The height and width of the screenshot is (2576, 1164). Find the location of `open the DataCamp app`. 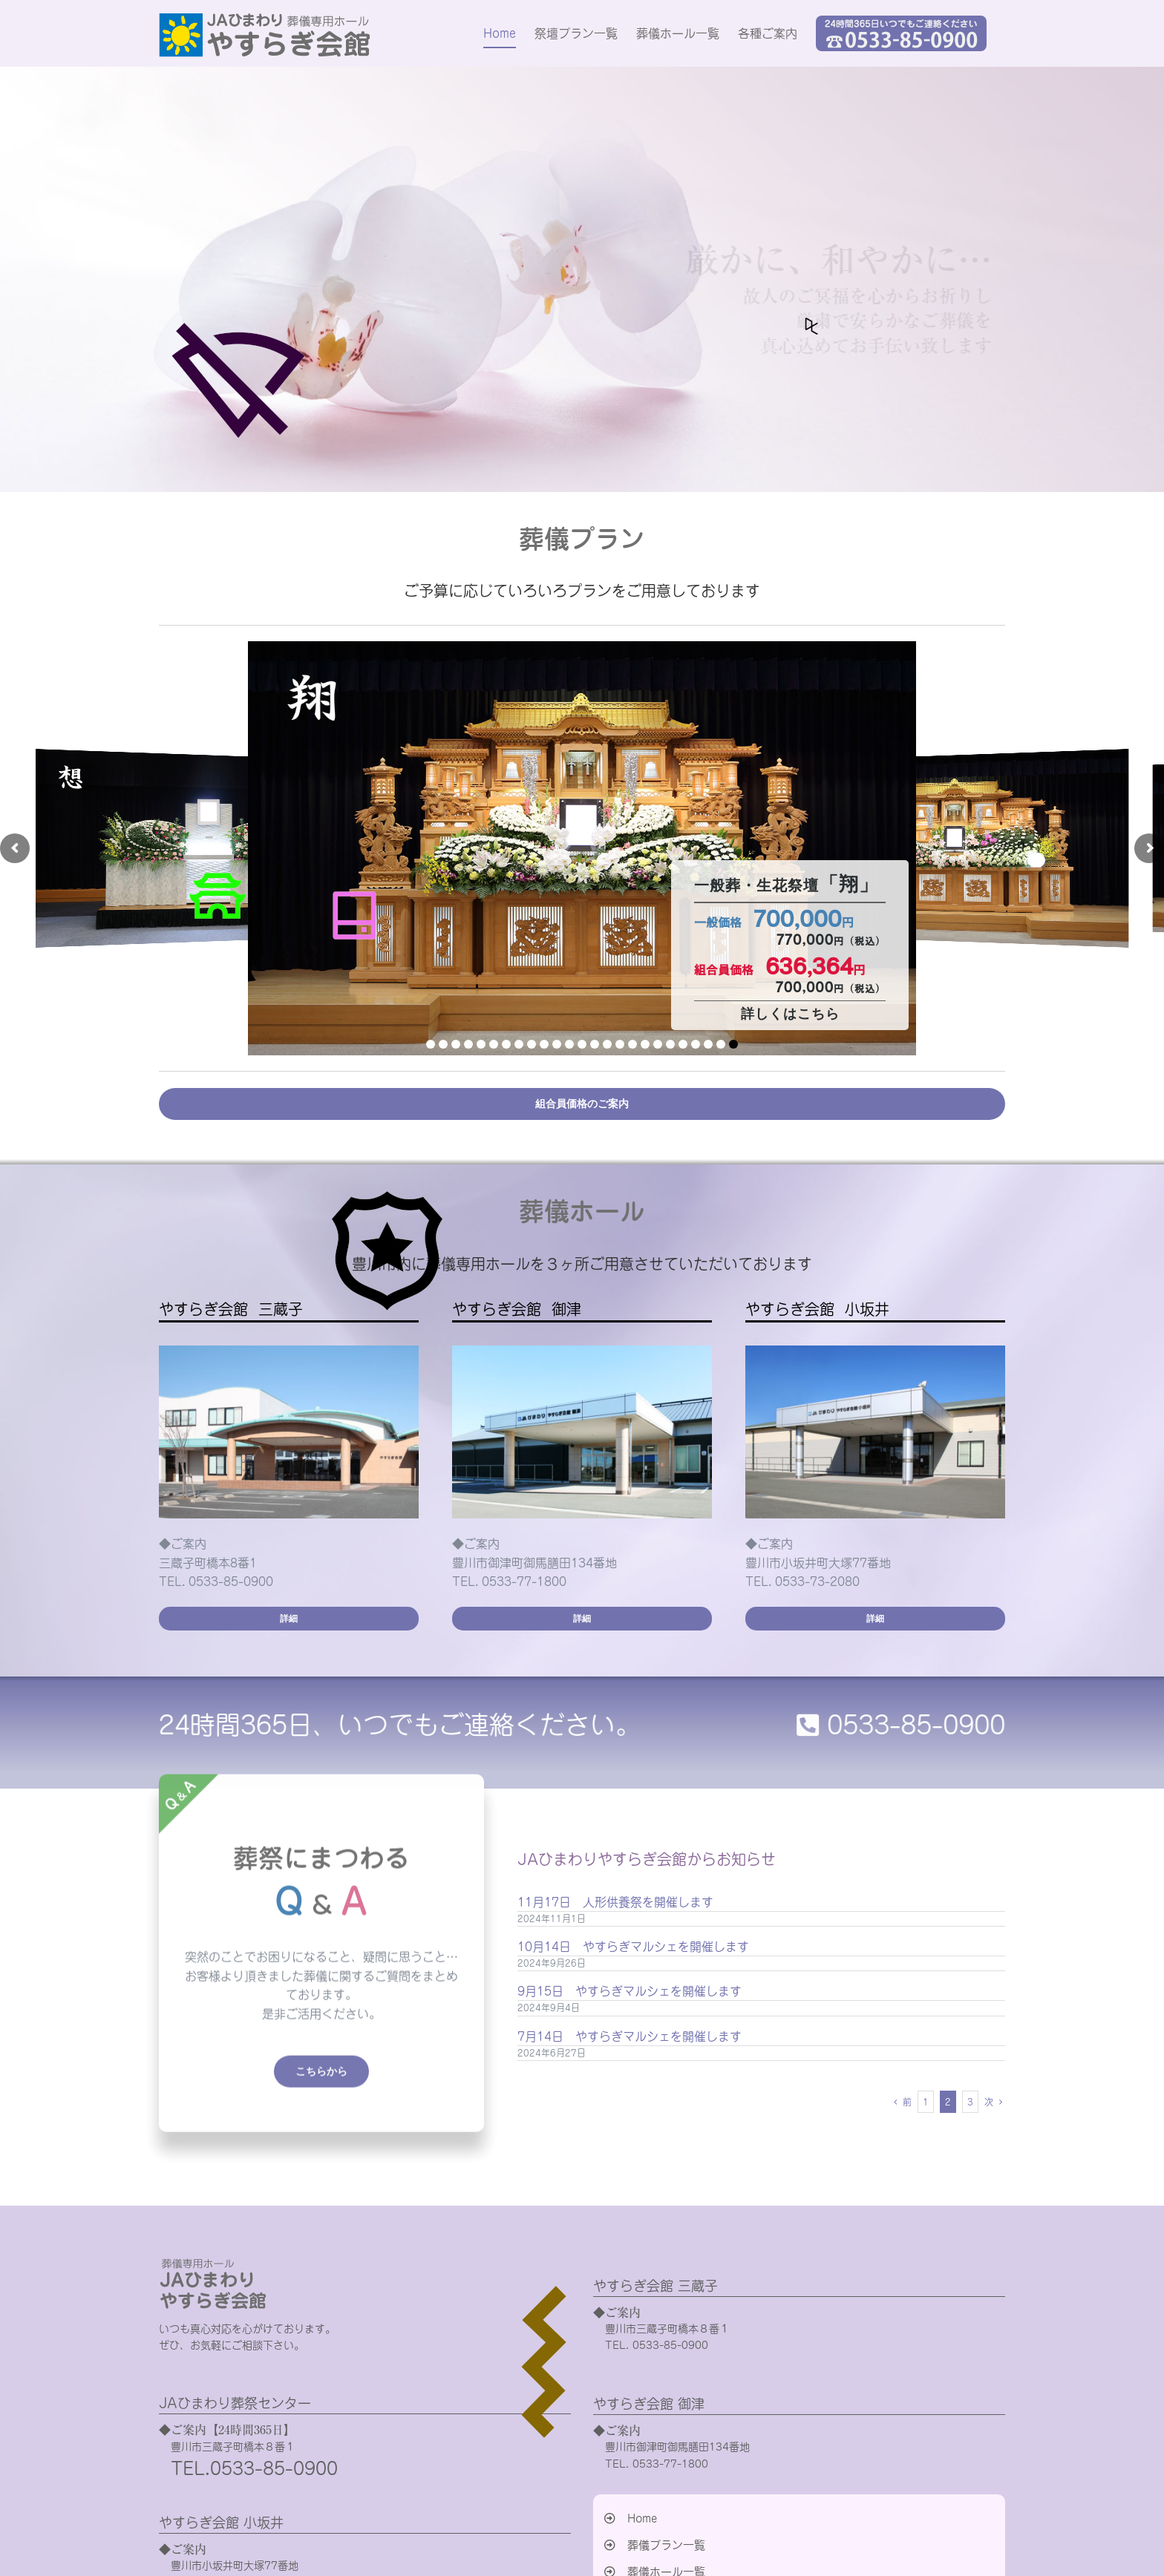

open the DataCamp app is located at coordinates (811, 326).